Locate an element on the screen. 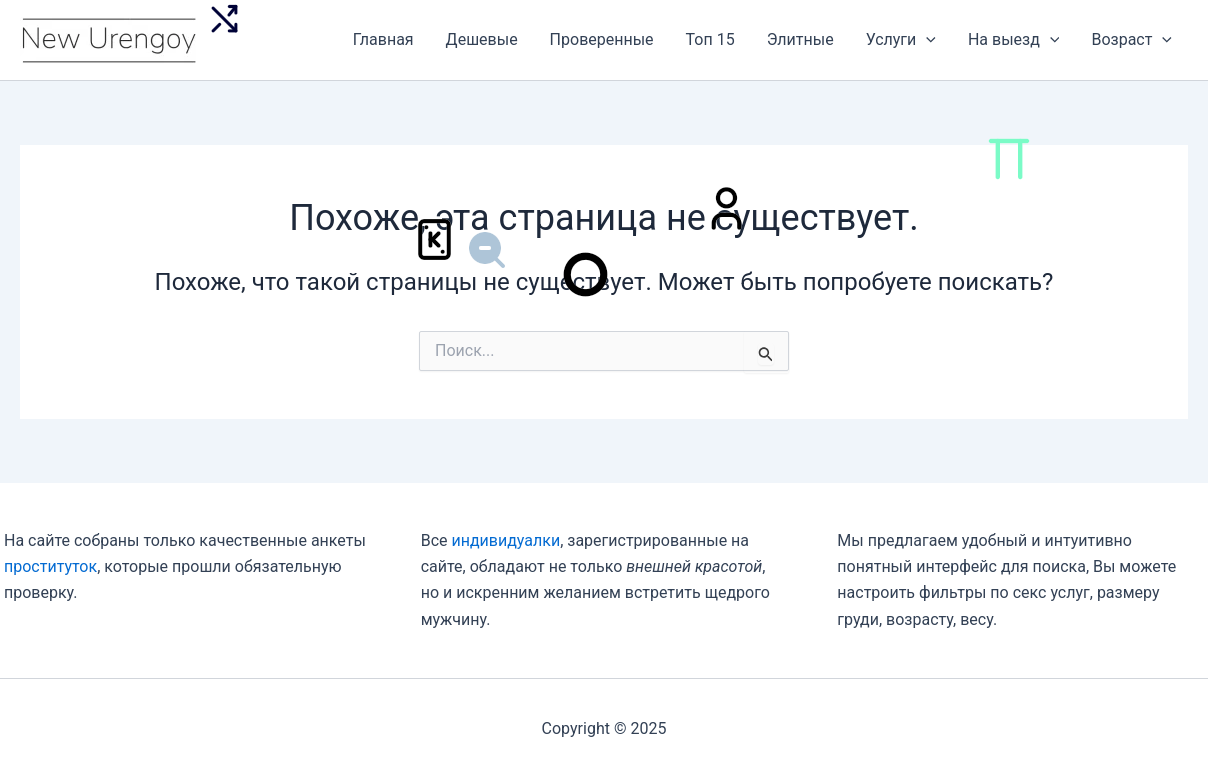  view your profile is located at coordinates (726, 208).